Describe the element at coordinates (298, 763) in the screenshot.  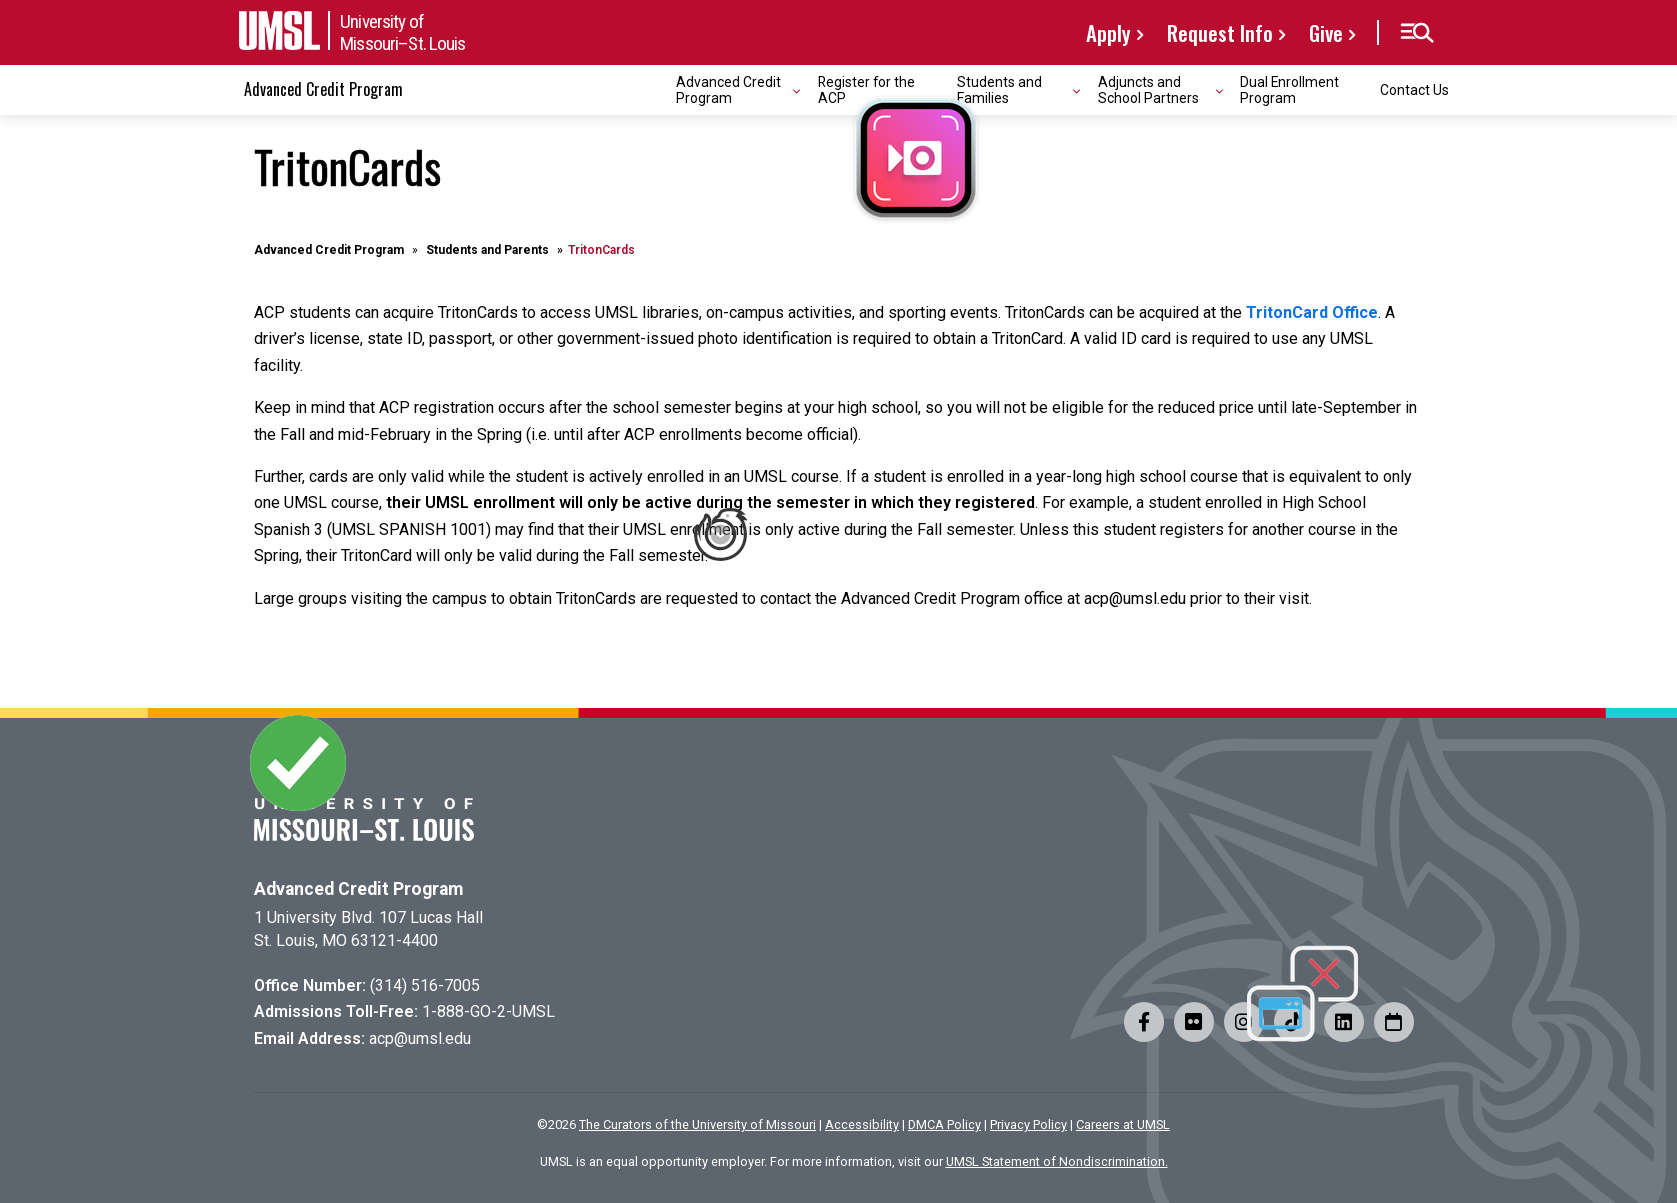
I see `indicates a default or selected item` at that location.